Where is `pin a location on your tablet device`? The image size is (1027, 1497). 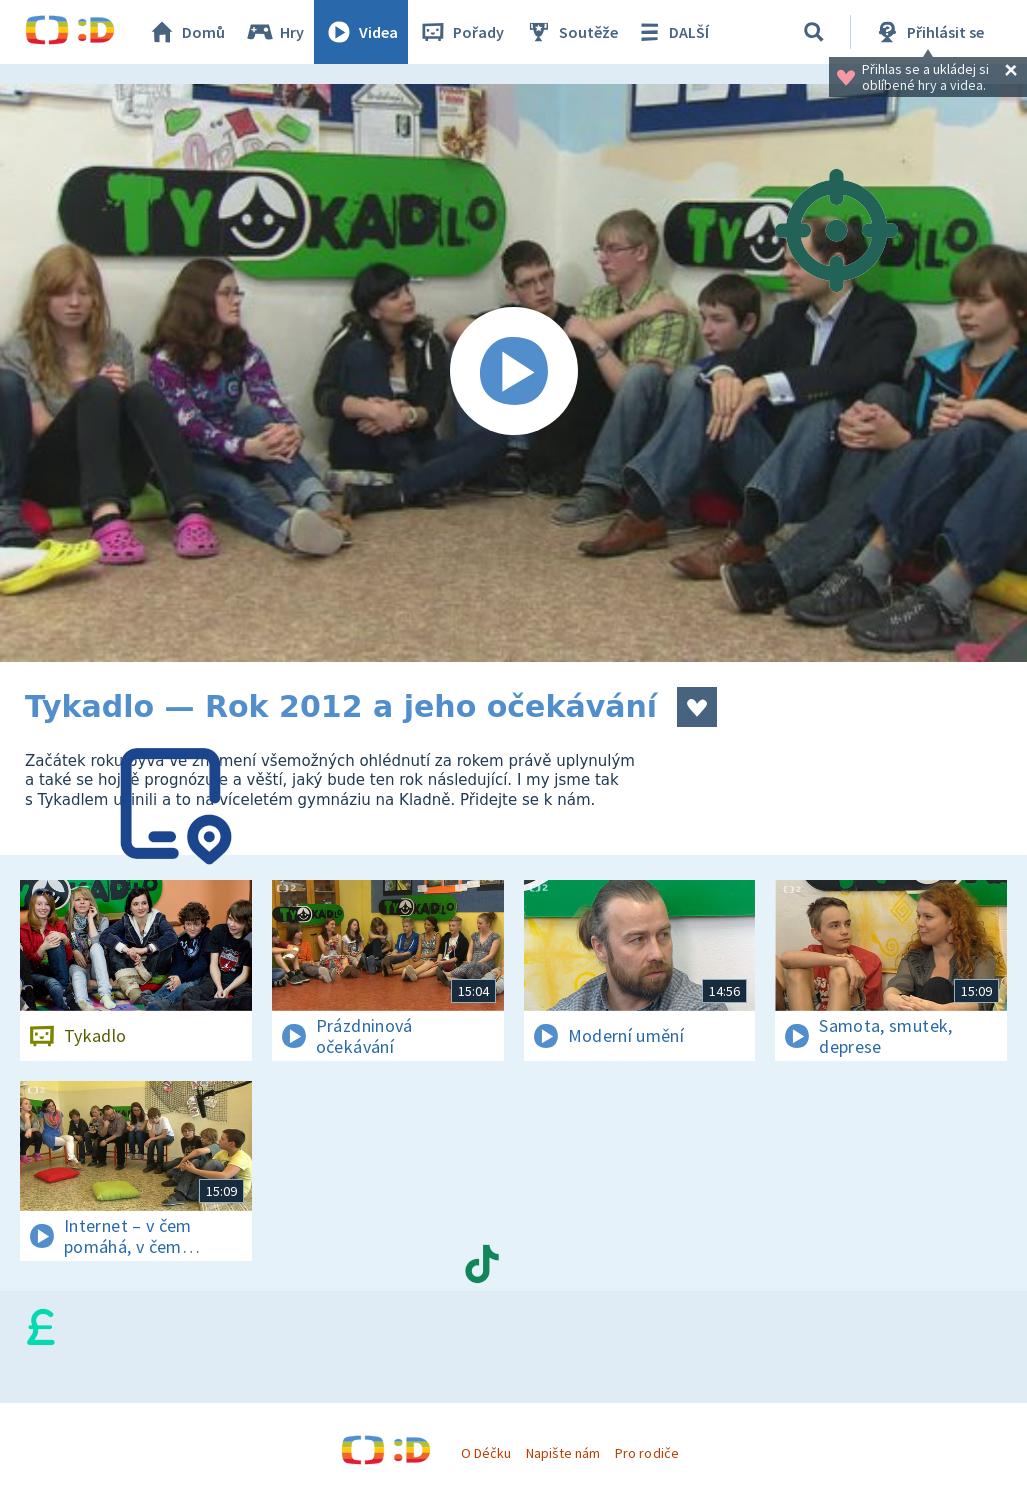 pin a location on your tablet device is located at coordinates (170, 803).